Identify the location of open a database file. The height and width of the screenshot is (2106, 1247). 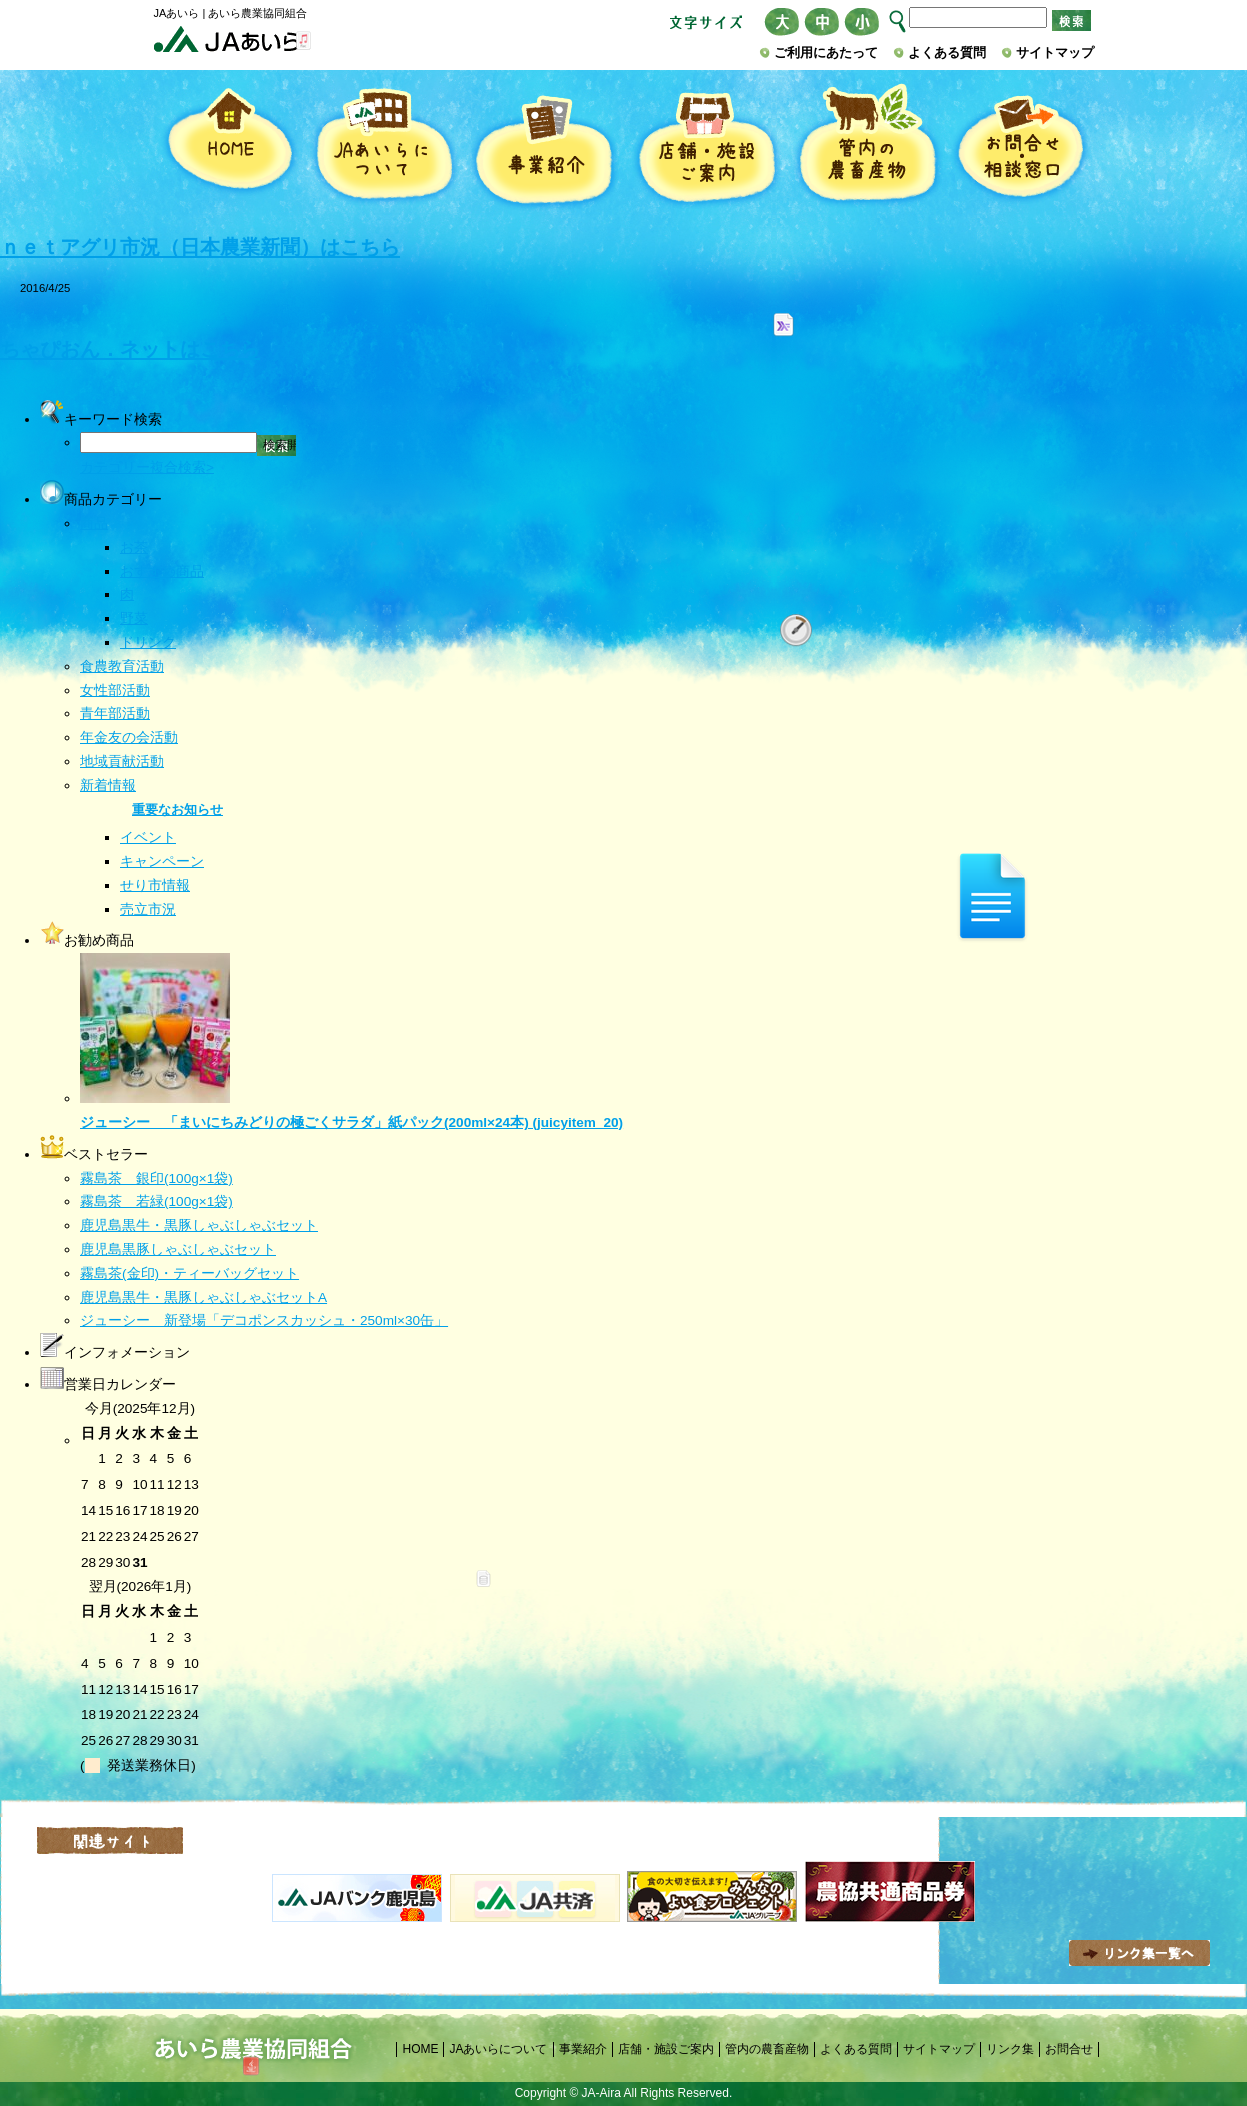
(483, 1578).